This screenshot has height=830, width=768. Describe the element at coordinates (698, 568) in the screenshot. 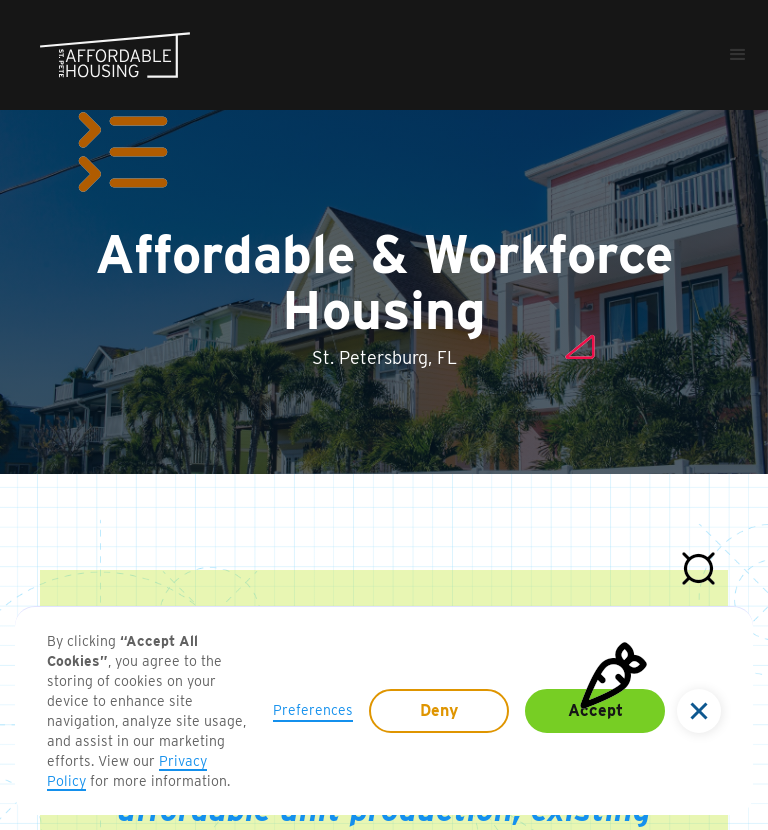

I see `select or change currency type` at that location.